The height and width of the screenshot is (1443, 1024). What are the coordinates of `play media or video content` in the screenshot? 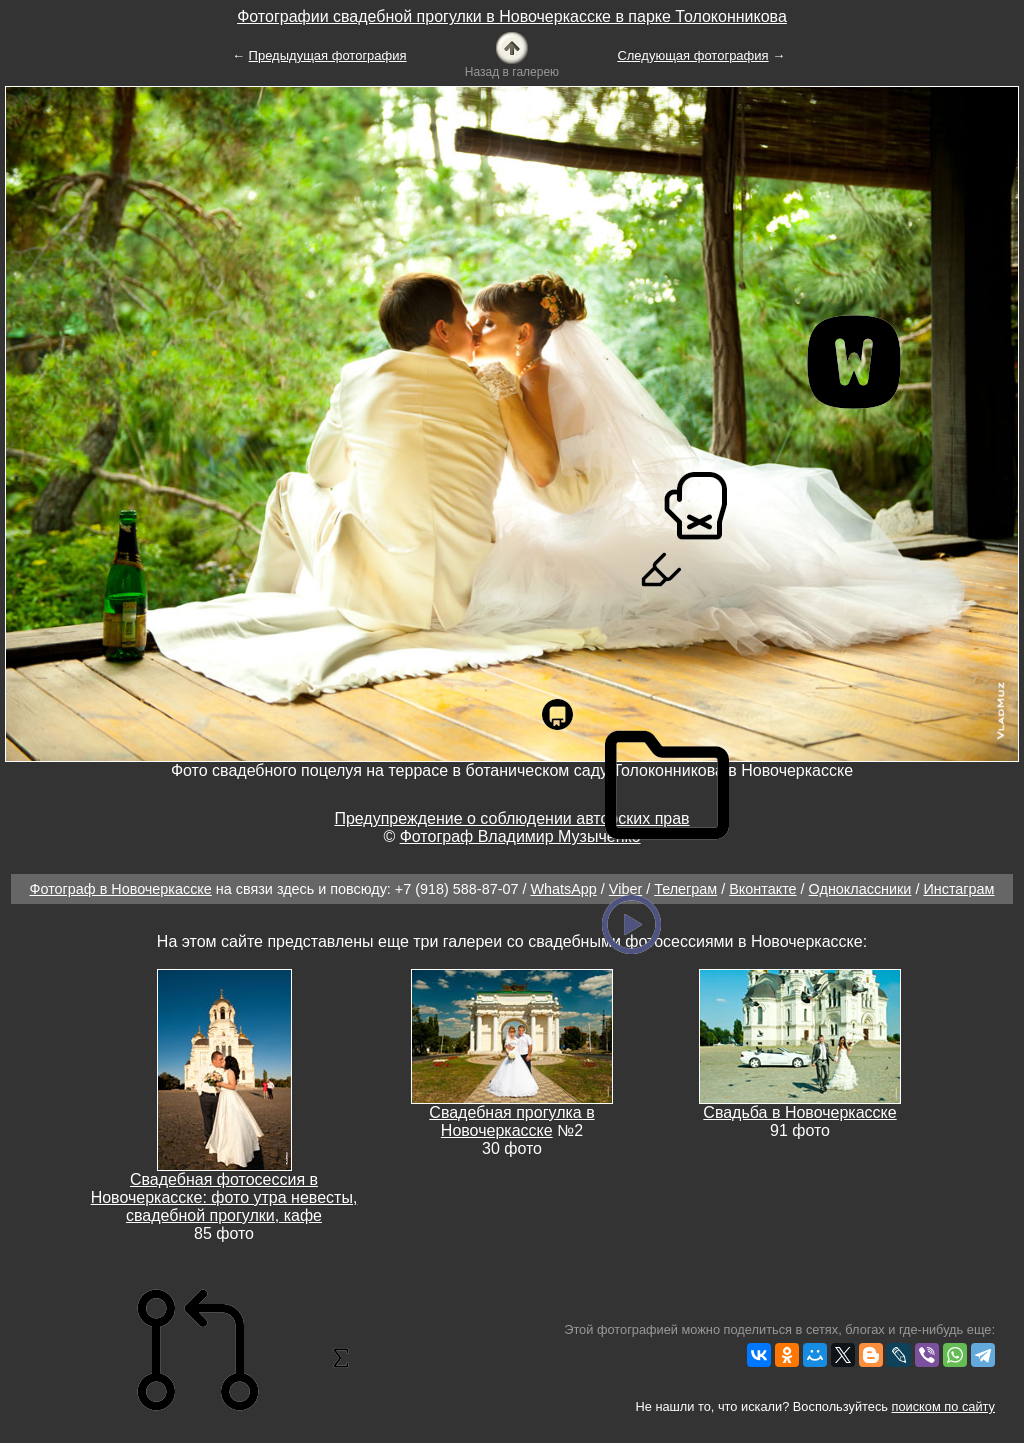 It's located at (631, 924).